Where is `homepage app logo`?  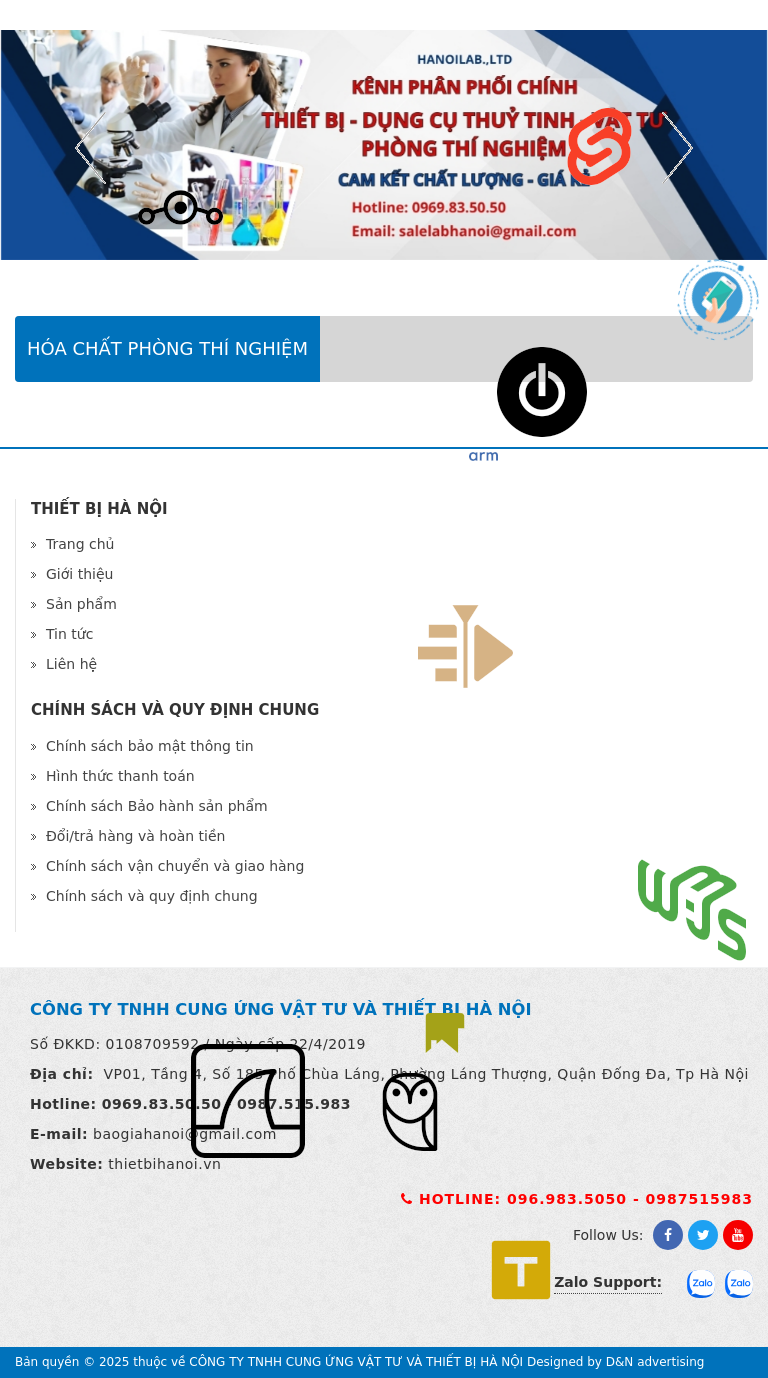 homepage app logo is located at coordinates (445, 1033).